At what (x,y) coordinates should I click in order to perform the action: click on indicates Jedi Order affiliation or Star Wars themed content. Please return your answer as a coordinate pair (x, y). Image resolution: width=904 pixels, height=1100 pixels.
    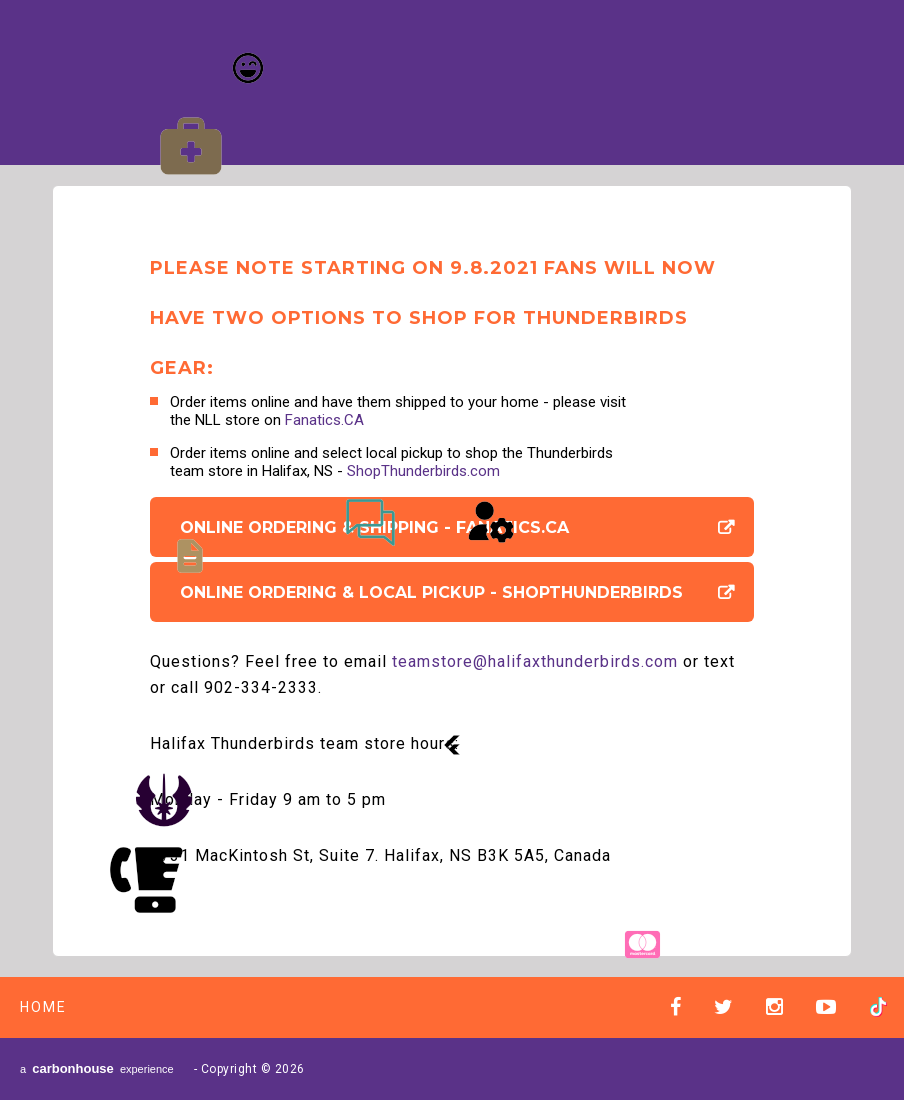
    Looking at the image, I should click on (164, 800).